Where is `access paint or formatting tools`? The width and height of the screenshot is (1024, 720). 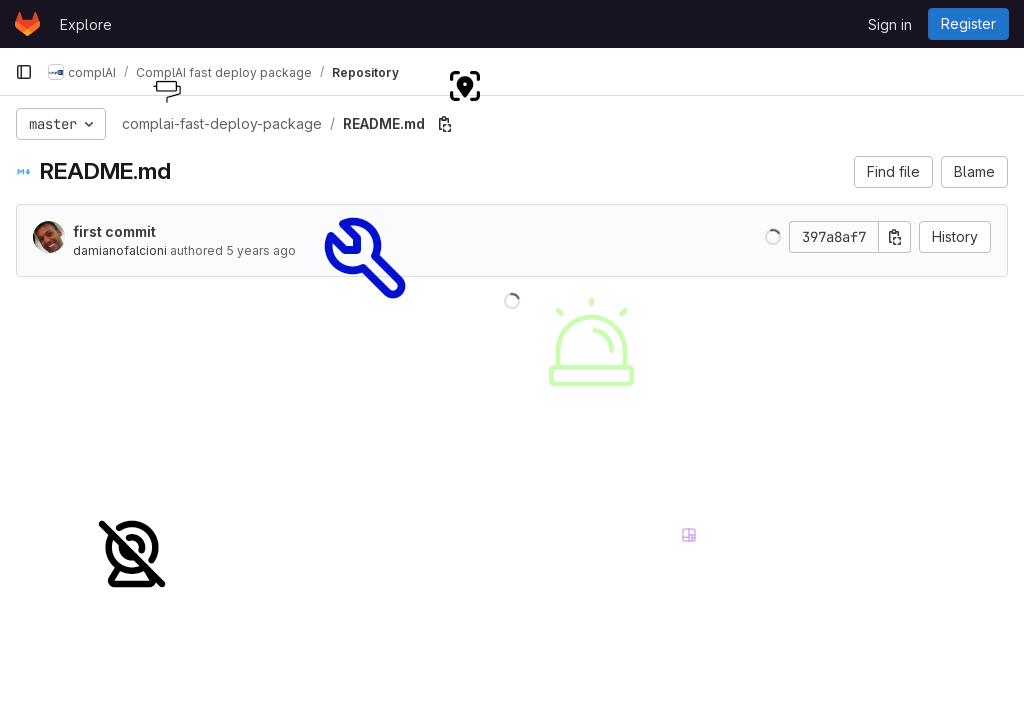
access paint or formatting tools is located at coordinates (167, 90).